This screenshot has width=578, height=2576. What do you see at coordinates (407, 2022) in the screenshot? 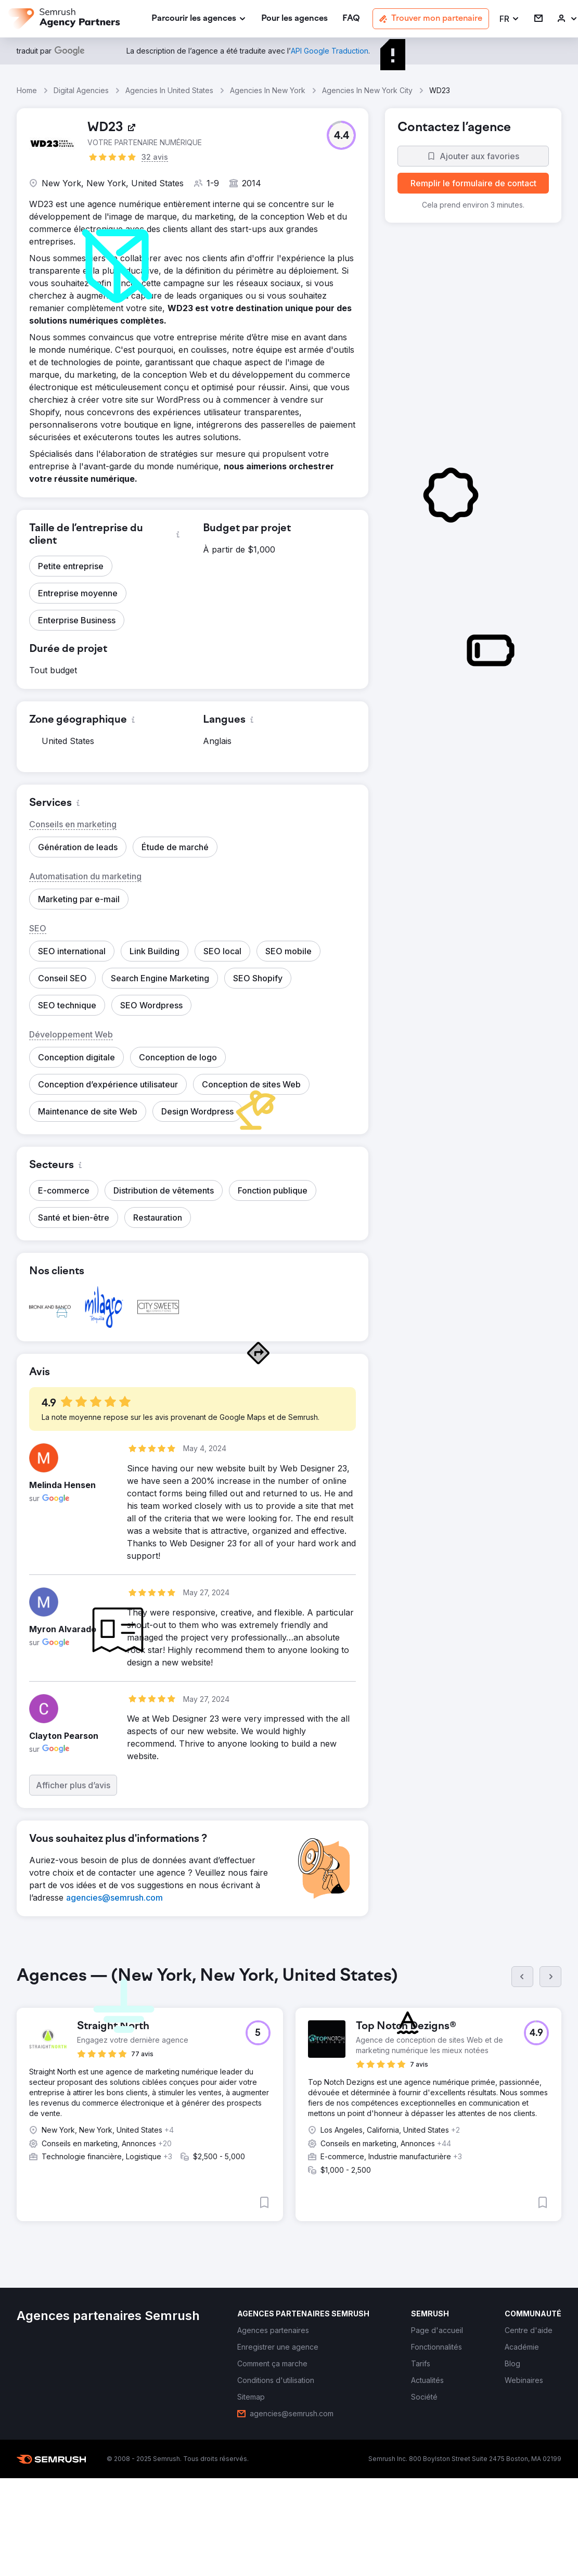
I see `enable spell check or text correction` at bounding box center [407, 2022].